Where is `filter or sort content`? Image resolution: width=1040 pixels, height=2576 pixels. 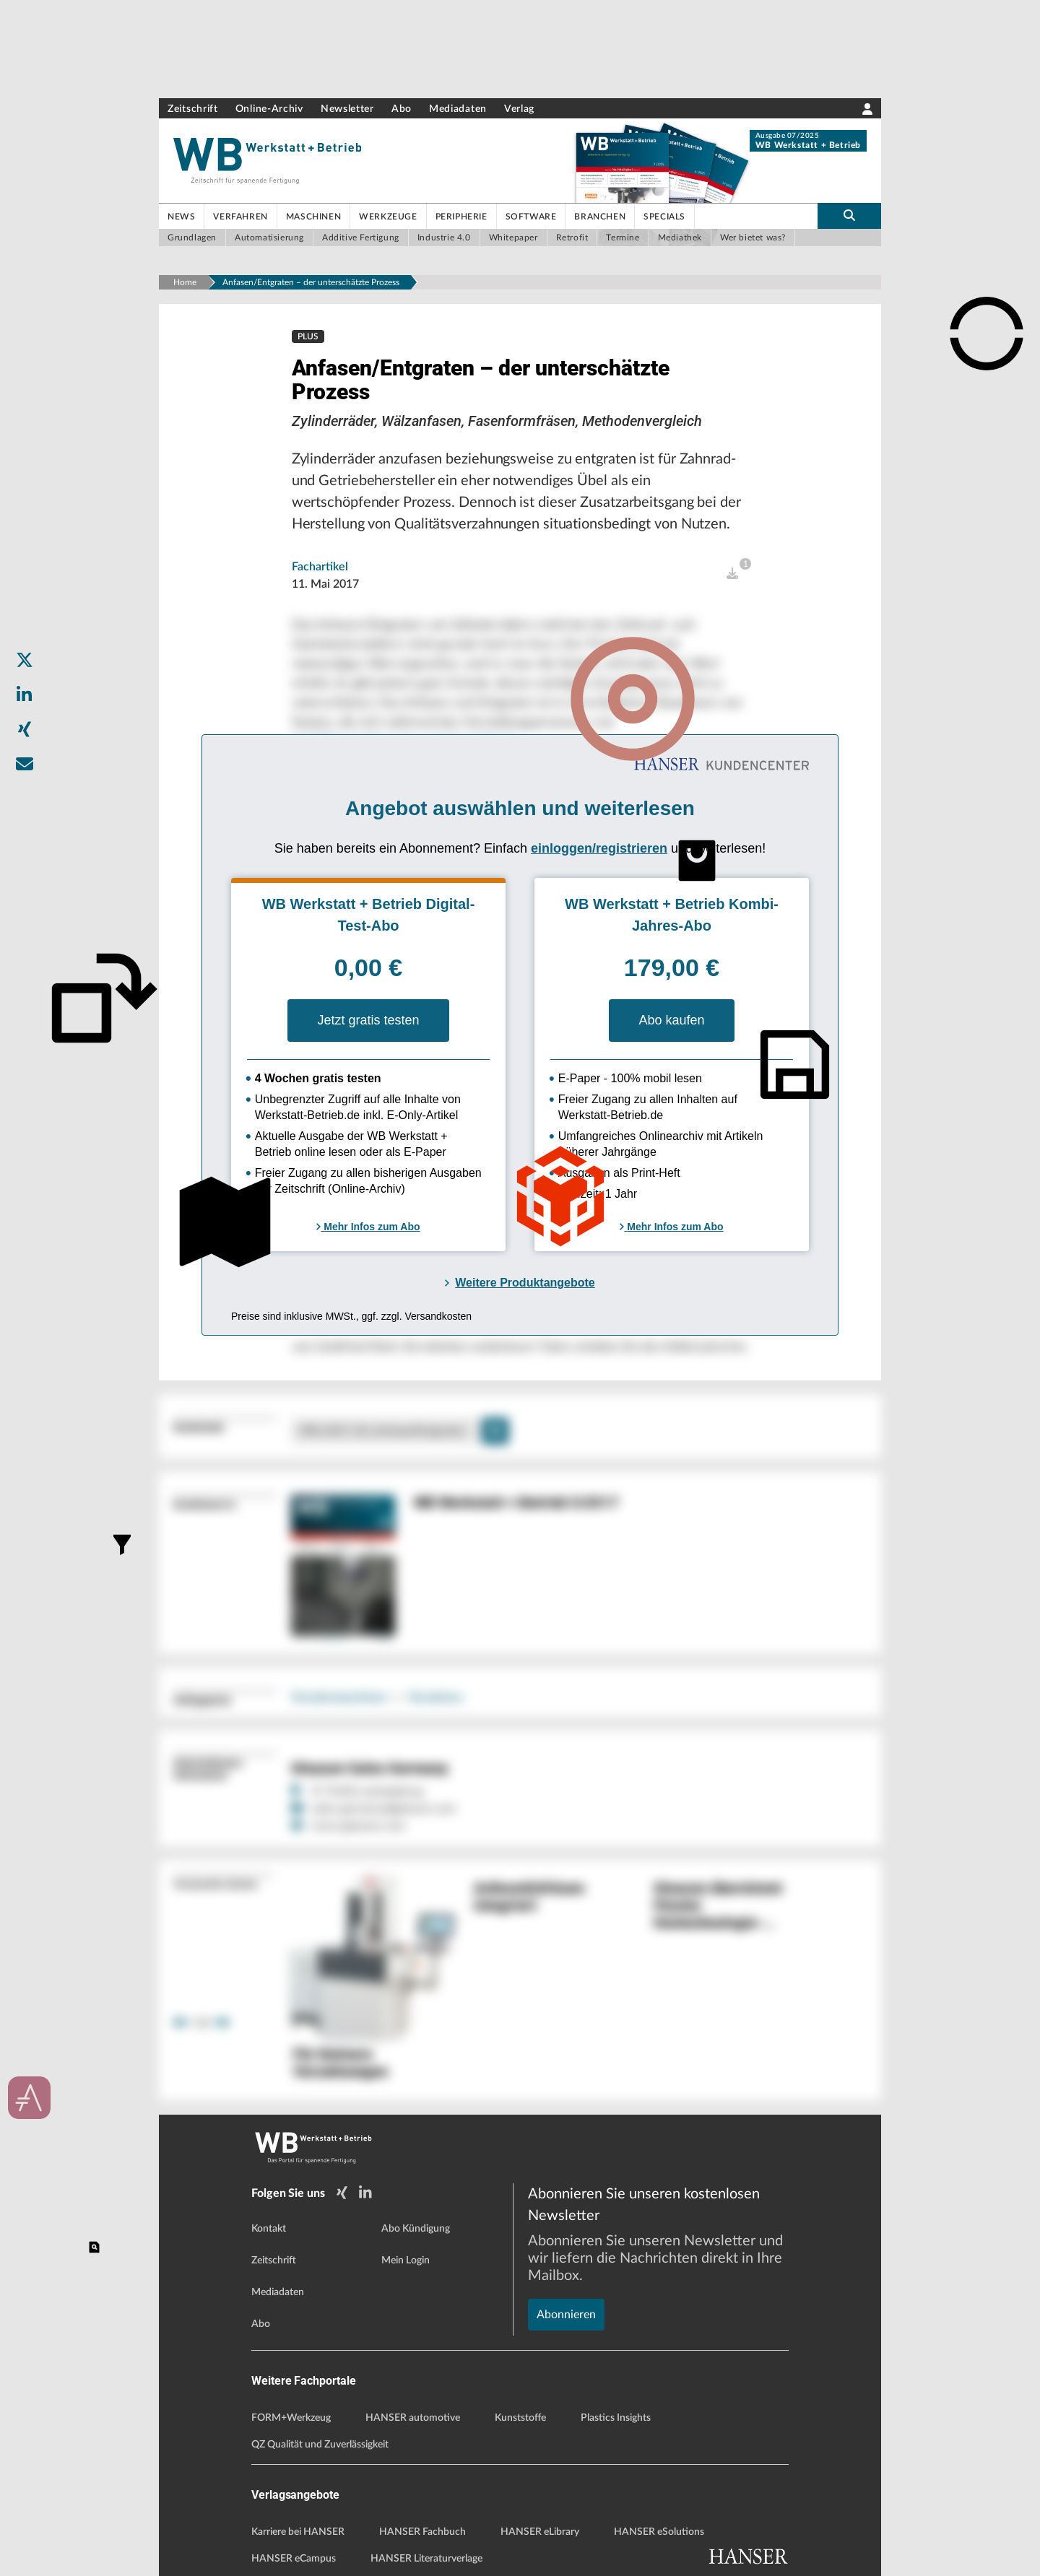
filter or sort content is located at coordinates (122, 1544).